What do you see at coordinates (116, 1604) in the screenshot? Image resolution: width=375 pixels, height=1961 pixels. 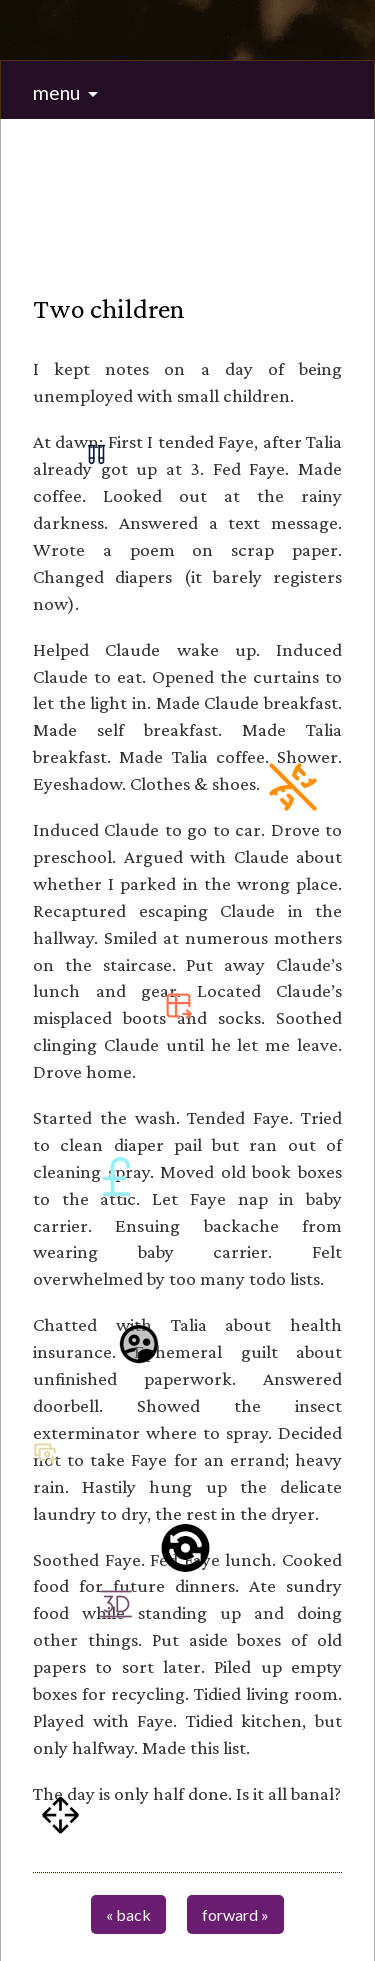 I see `switch to 3D view mode` at bounding box center [116, 1604].